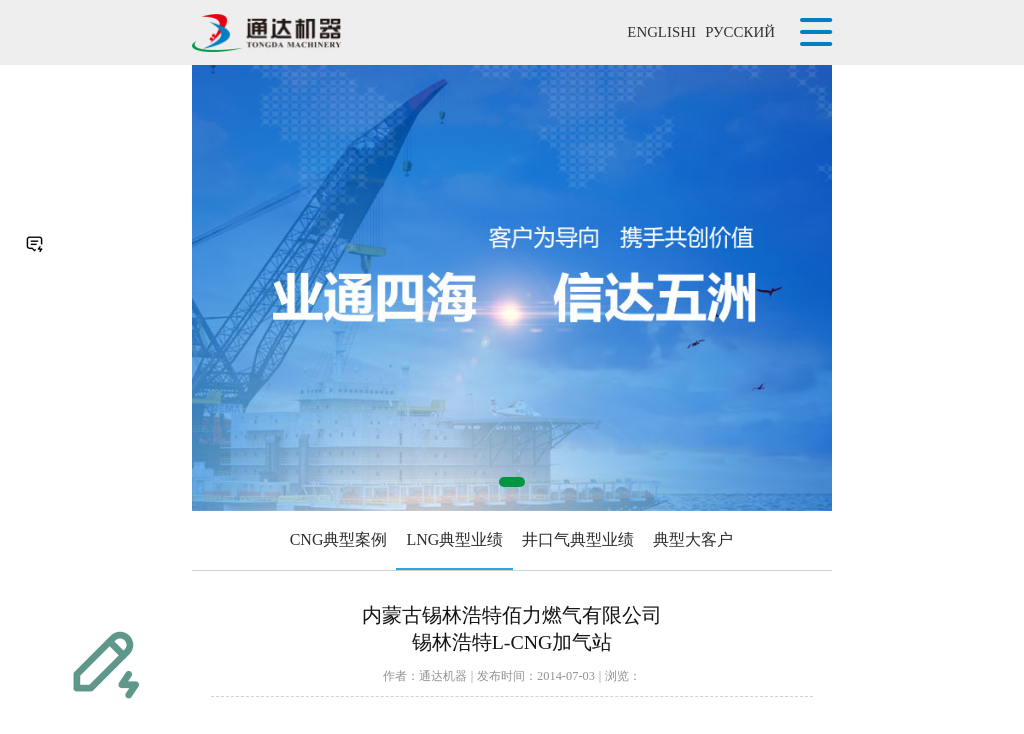 Image resolution: width=1024 pixels, height=734 pixels. I want to click on send a quick reply, so click(34, 243).